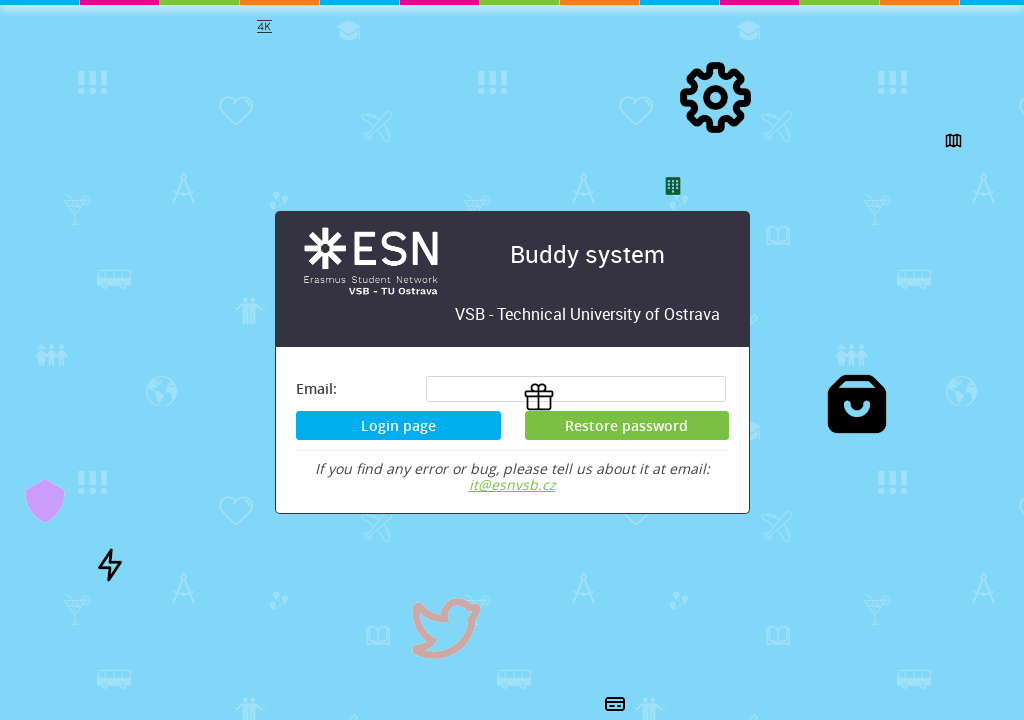 This screenshot has width=1024, height=720. What do you see at coordinates (857, 404) in the screenshot?
I see `view your shopping bag` at bounding box center [857, 404].